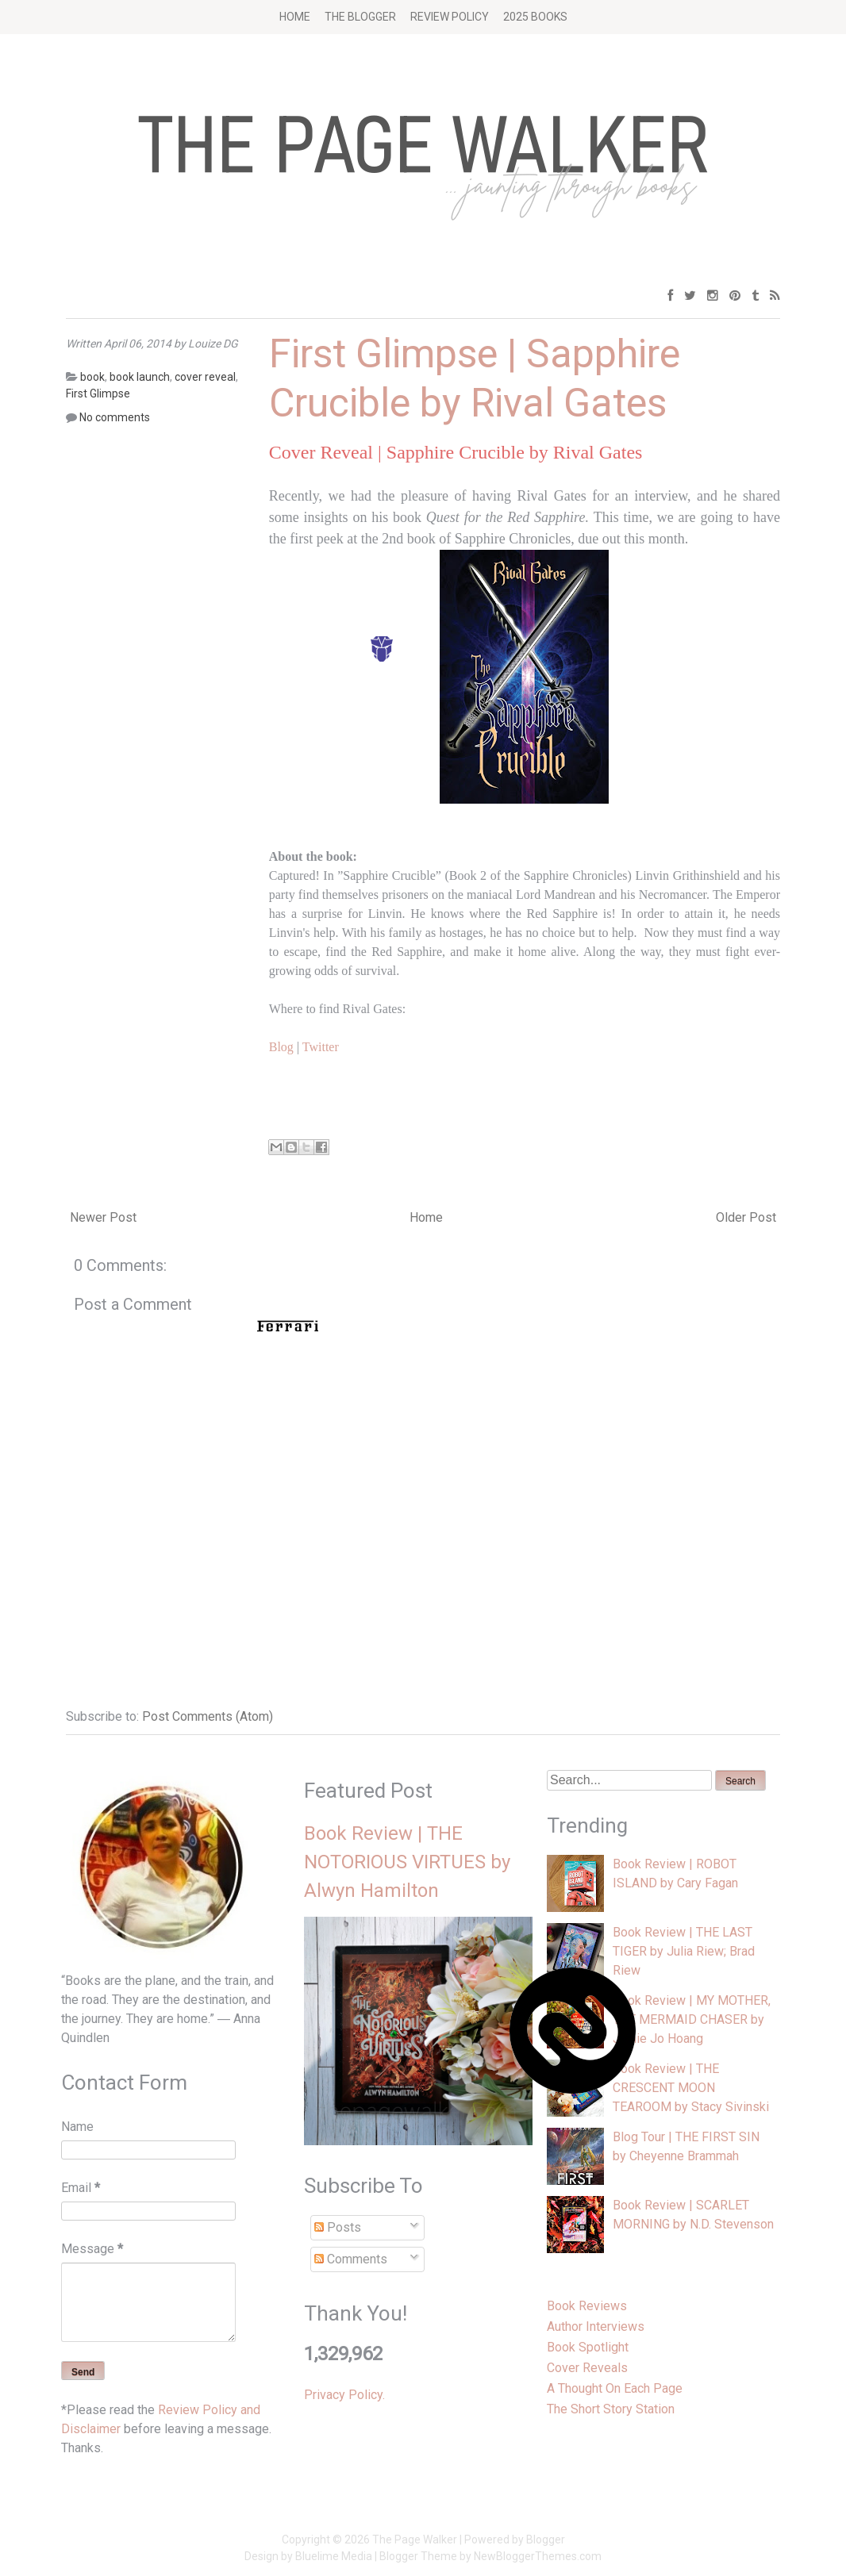  What do you see at coordinates (572, 2030) in the screenshot?
I see `open authy authenticator app` at bounding box center [572, 2030].